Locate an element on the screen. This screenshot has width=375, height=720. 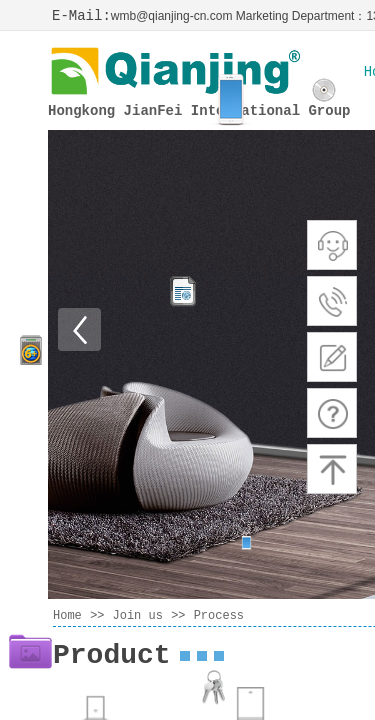
access account and login settings is located at coordinates (214, 688).